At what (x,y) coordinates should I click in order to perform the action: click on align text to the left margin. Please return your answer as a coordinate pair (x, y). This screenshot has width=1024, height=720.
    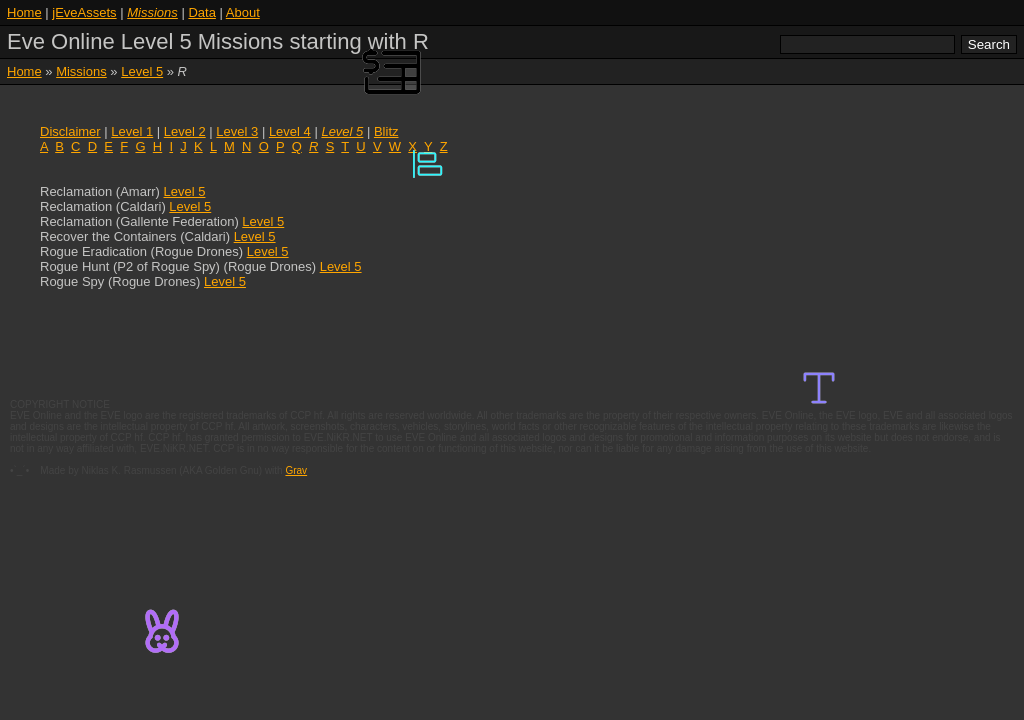
    Looking at the image, I should click on (427, 164).